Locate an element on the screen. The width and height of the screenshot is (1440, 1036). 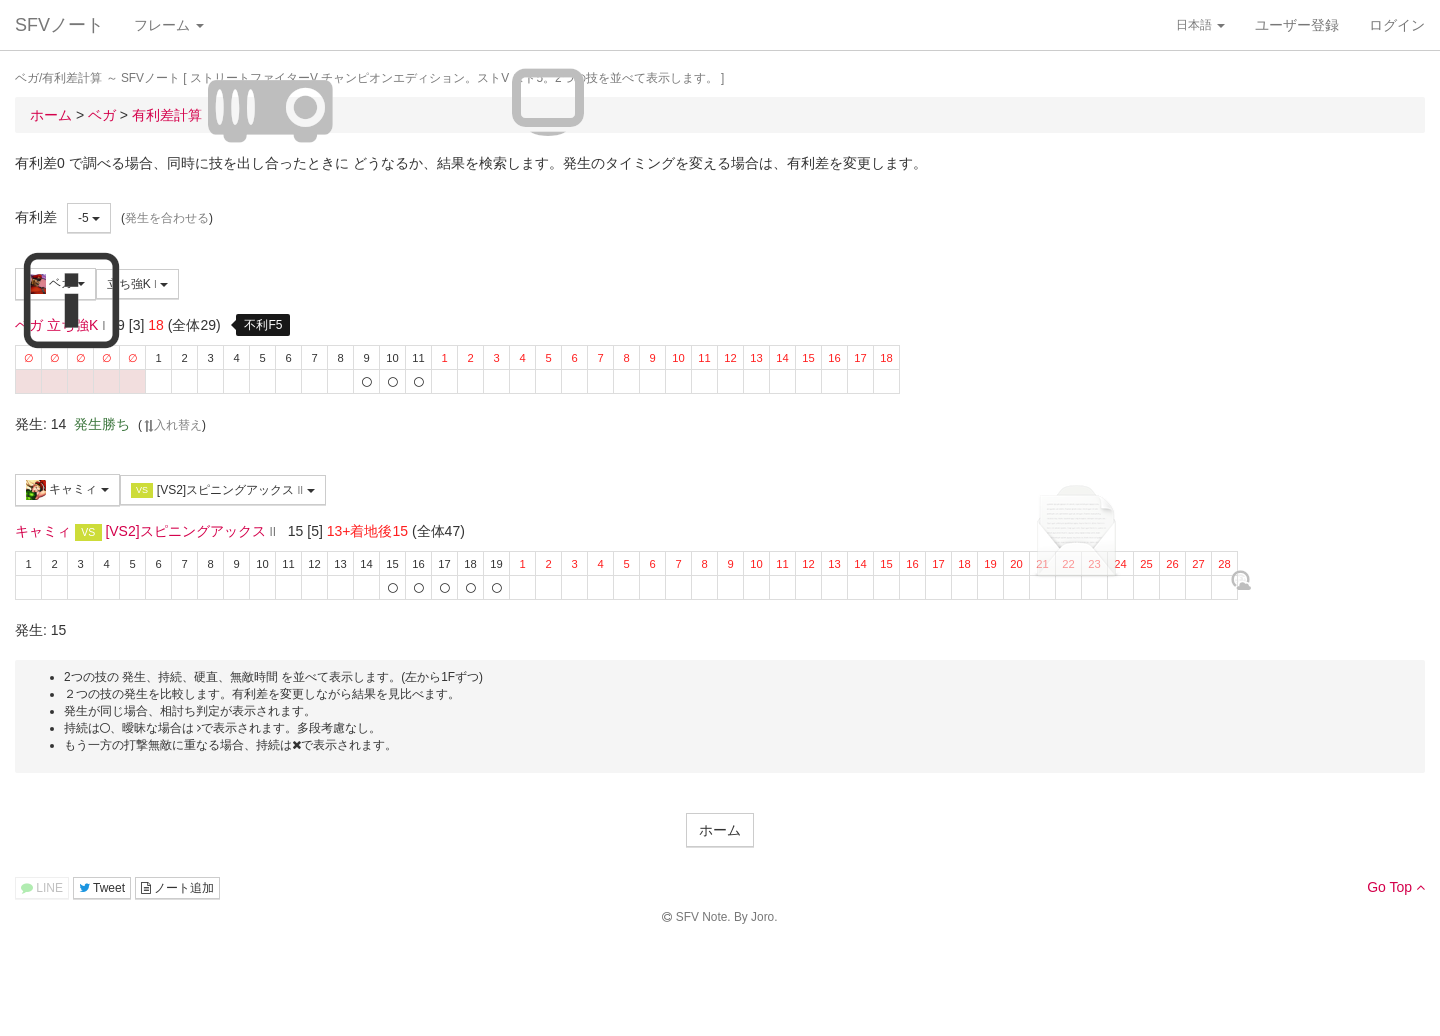
indicates partly cloudy night weather conditions is located at coordinates (1240, 579).